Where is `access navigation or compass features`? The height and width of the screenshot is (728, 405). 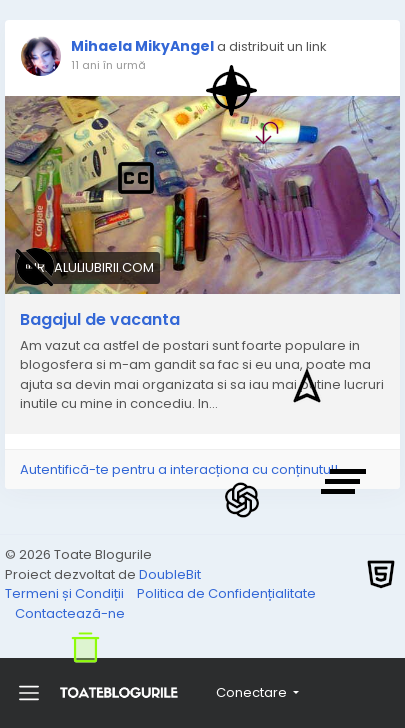
access navigation or compass features is located at coordinates (231, 90).